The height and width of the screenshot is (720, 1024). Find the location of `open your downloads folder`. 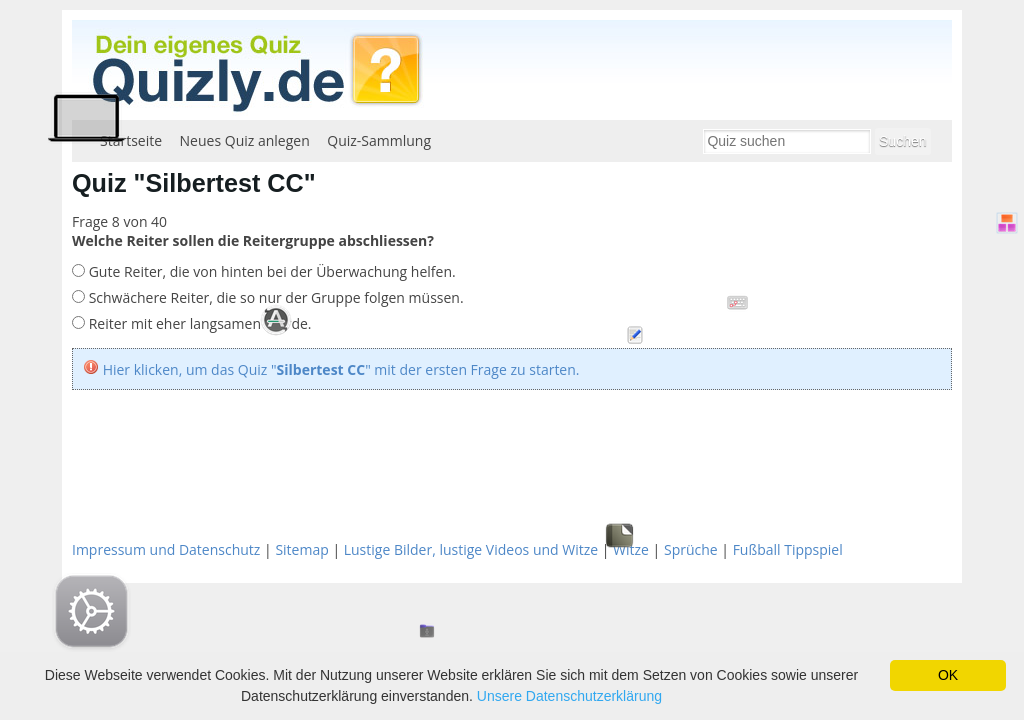

open your downloads folder is located at coordinates (427, 631).